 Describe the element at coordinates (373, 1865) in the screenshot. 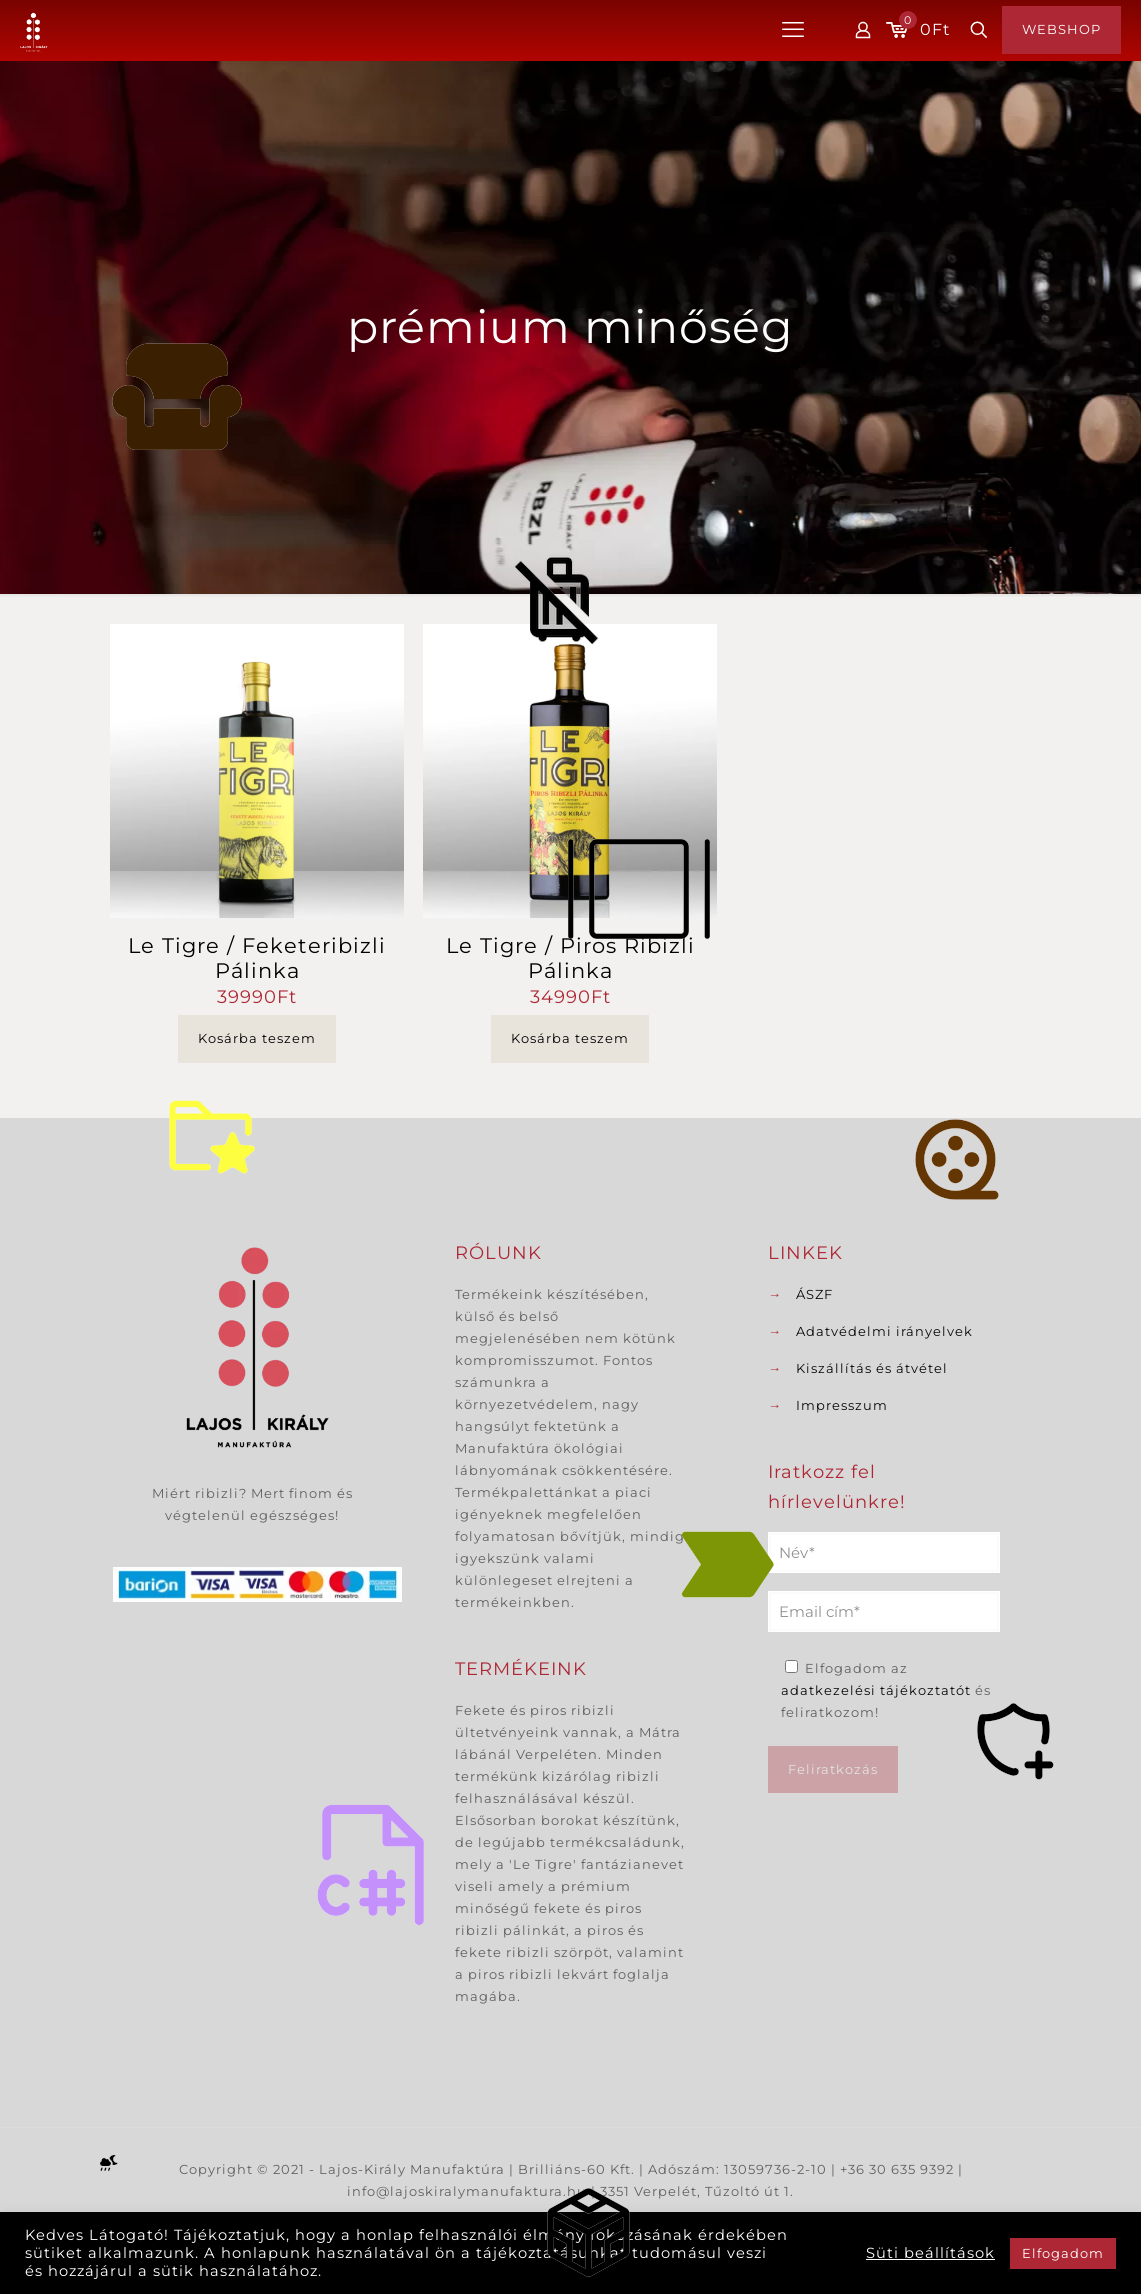

I see `a C# source code file` at that location.